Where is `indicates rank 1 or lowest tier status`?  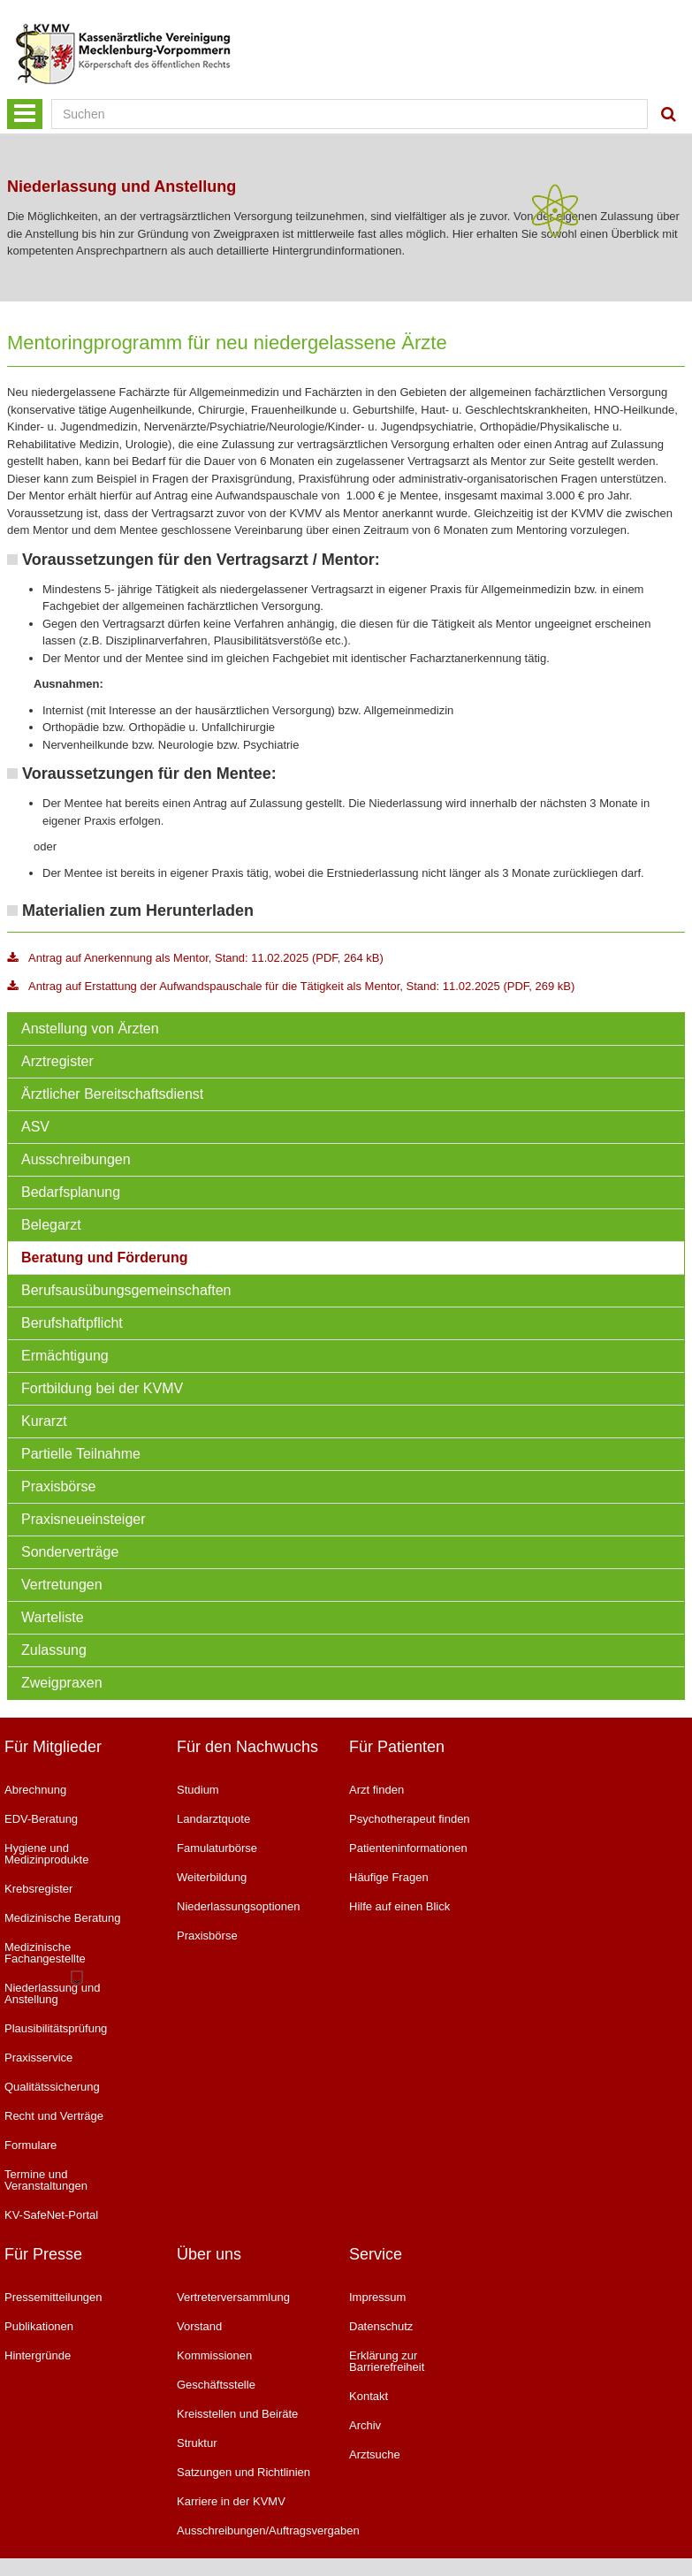 indicates rank 1 or lowest tier status is located at coordinates (77, 1978).